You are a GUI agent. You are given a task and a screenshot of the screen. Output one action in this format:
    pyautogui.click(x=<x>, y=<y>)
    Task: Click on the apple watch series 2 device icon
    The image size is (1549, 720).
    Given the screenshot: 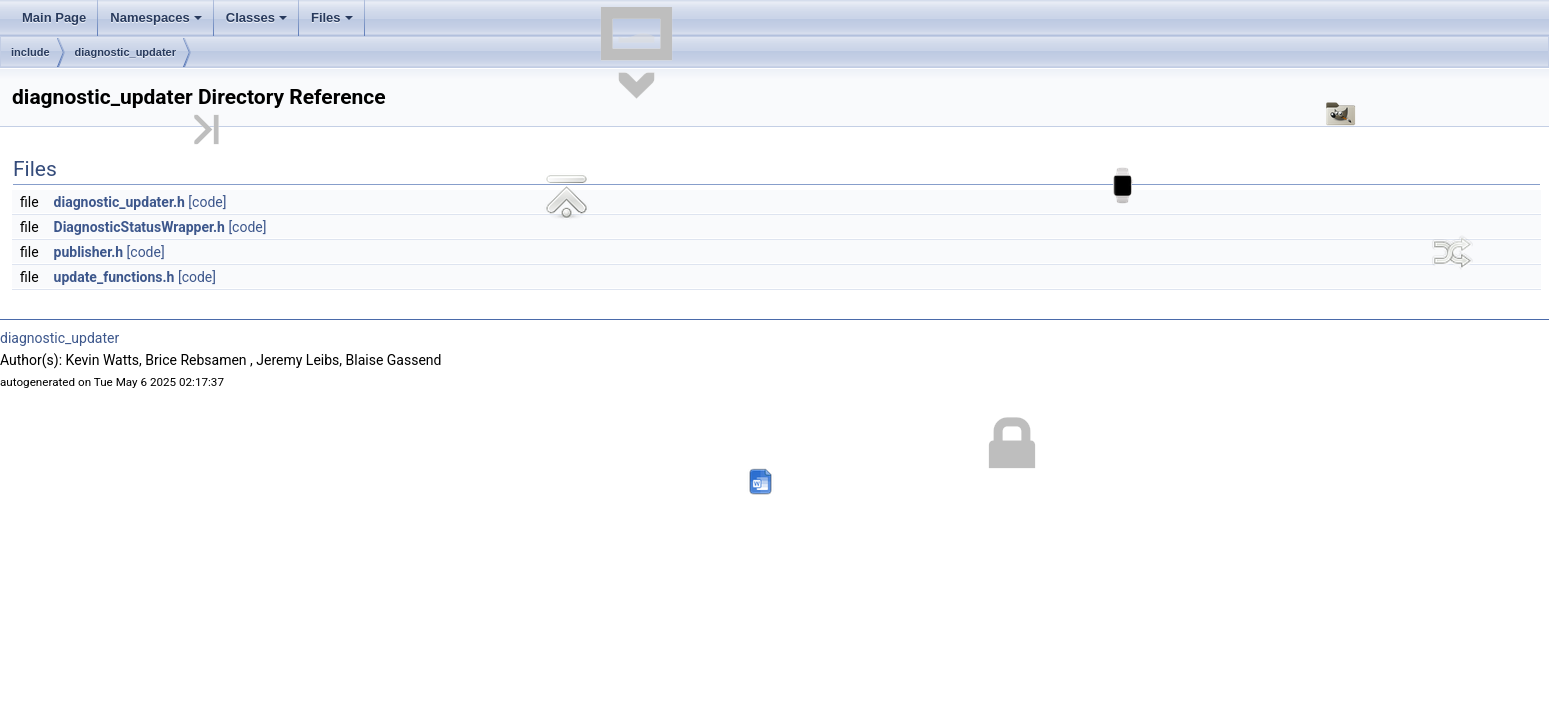 What is the action you would take?
    pyautogui.click(x=1122, y=185)
    